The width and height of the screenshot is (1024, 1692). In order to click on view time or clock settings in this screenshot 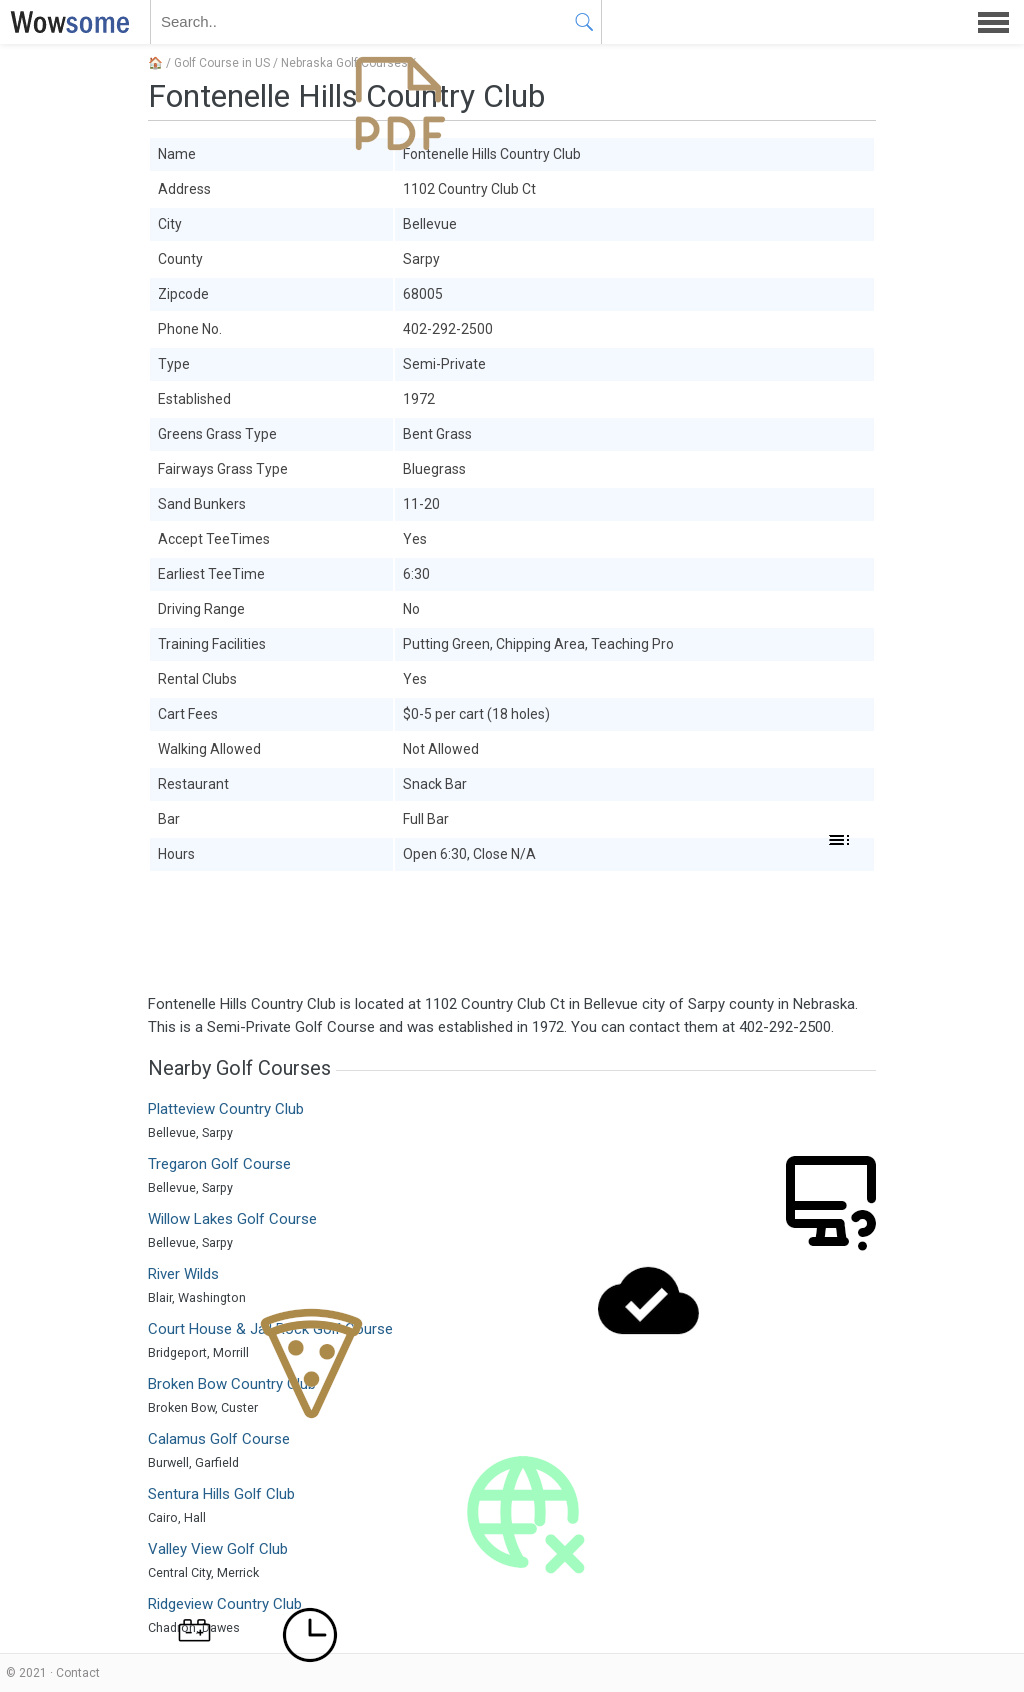, I will do `click(310, 1635)`.